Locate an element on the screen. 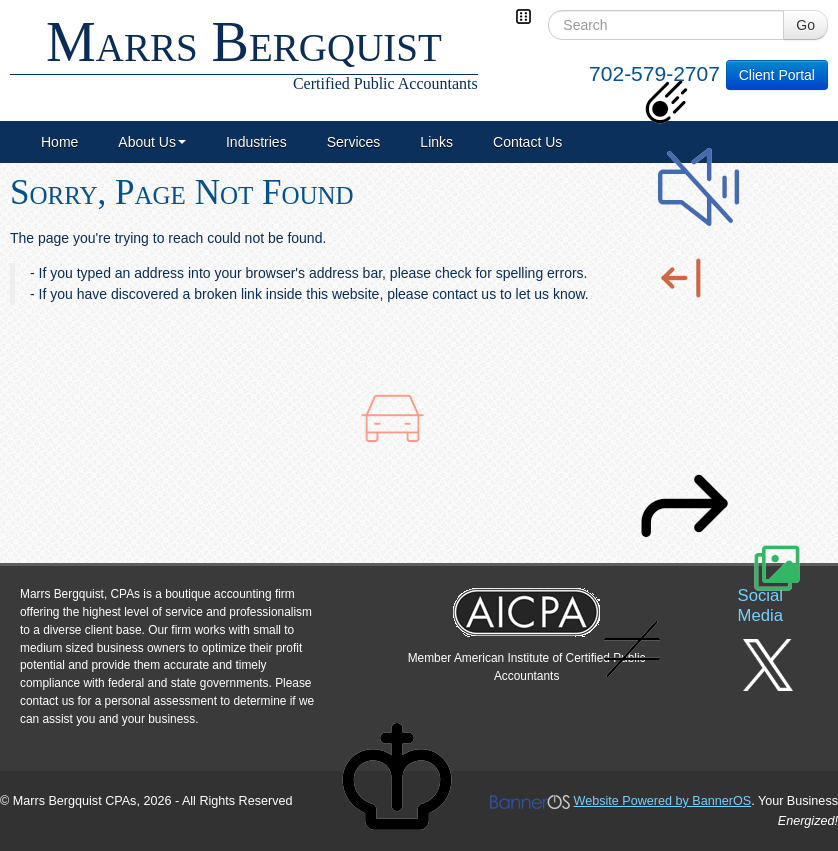 The height and width of the screenshot is (851, 838). mute audio or sound is located at coordinates (697, 187).